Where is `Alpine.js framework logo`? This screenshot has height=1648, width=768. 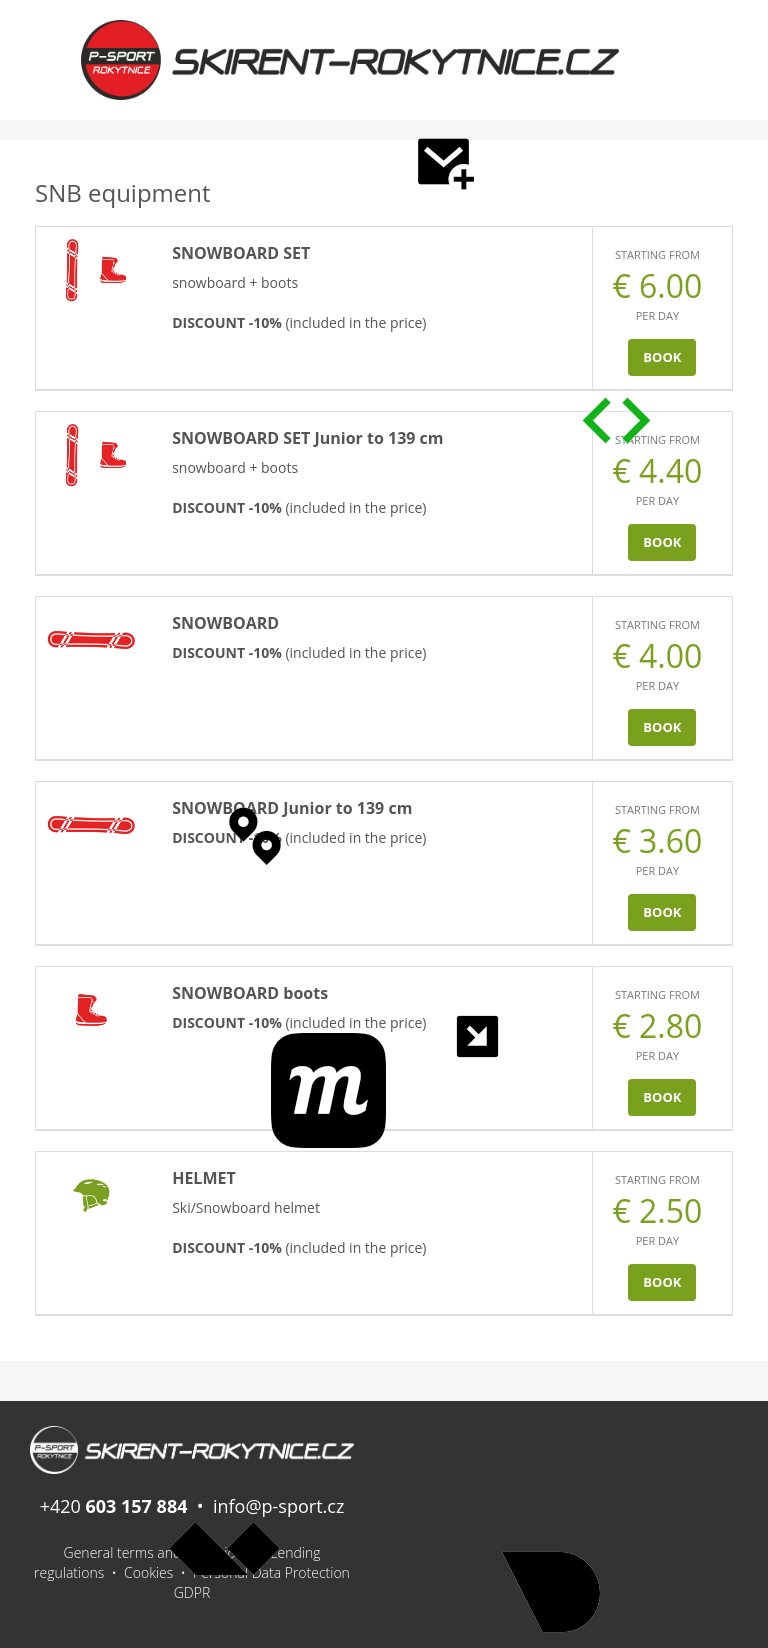 Alpine.js framework logo is located at coordinates (224, 1548).